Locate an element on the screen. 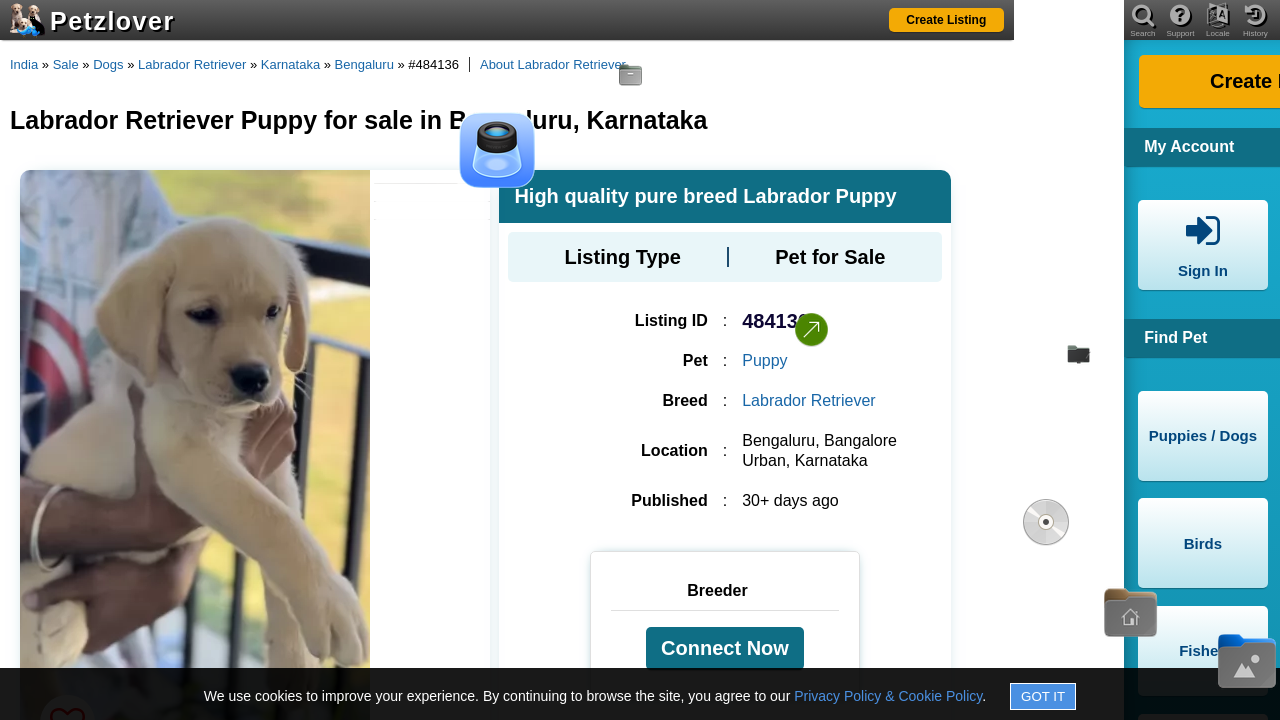  open preview app to view images and PDFs is located at coordinates (497, 150).